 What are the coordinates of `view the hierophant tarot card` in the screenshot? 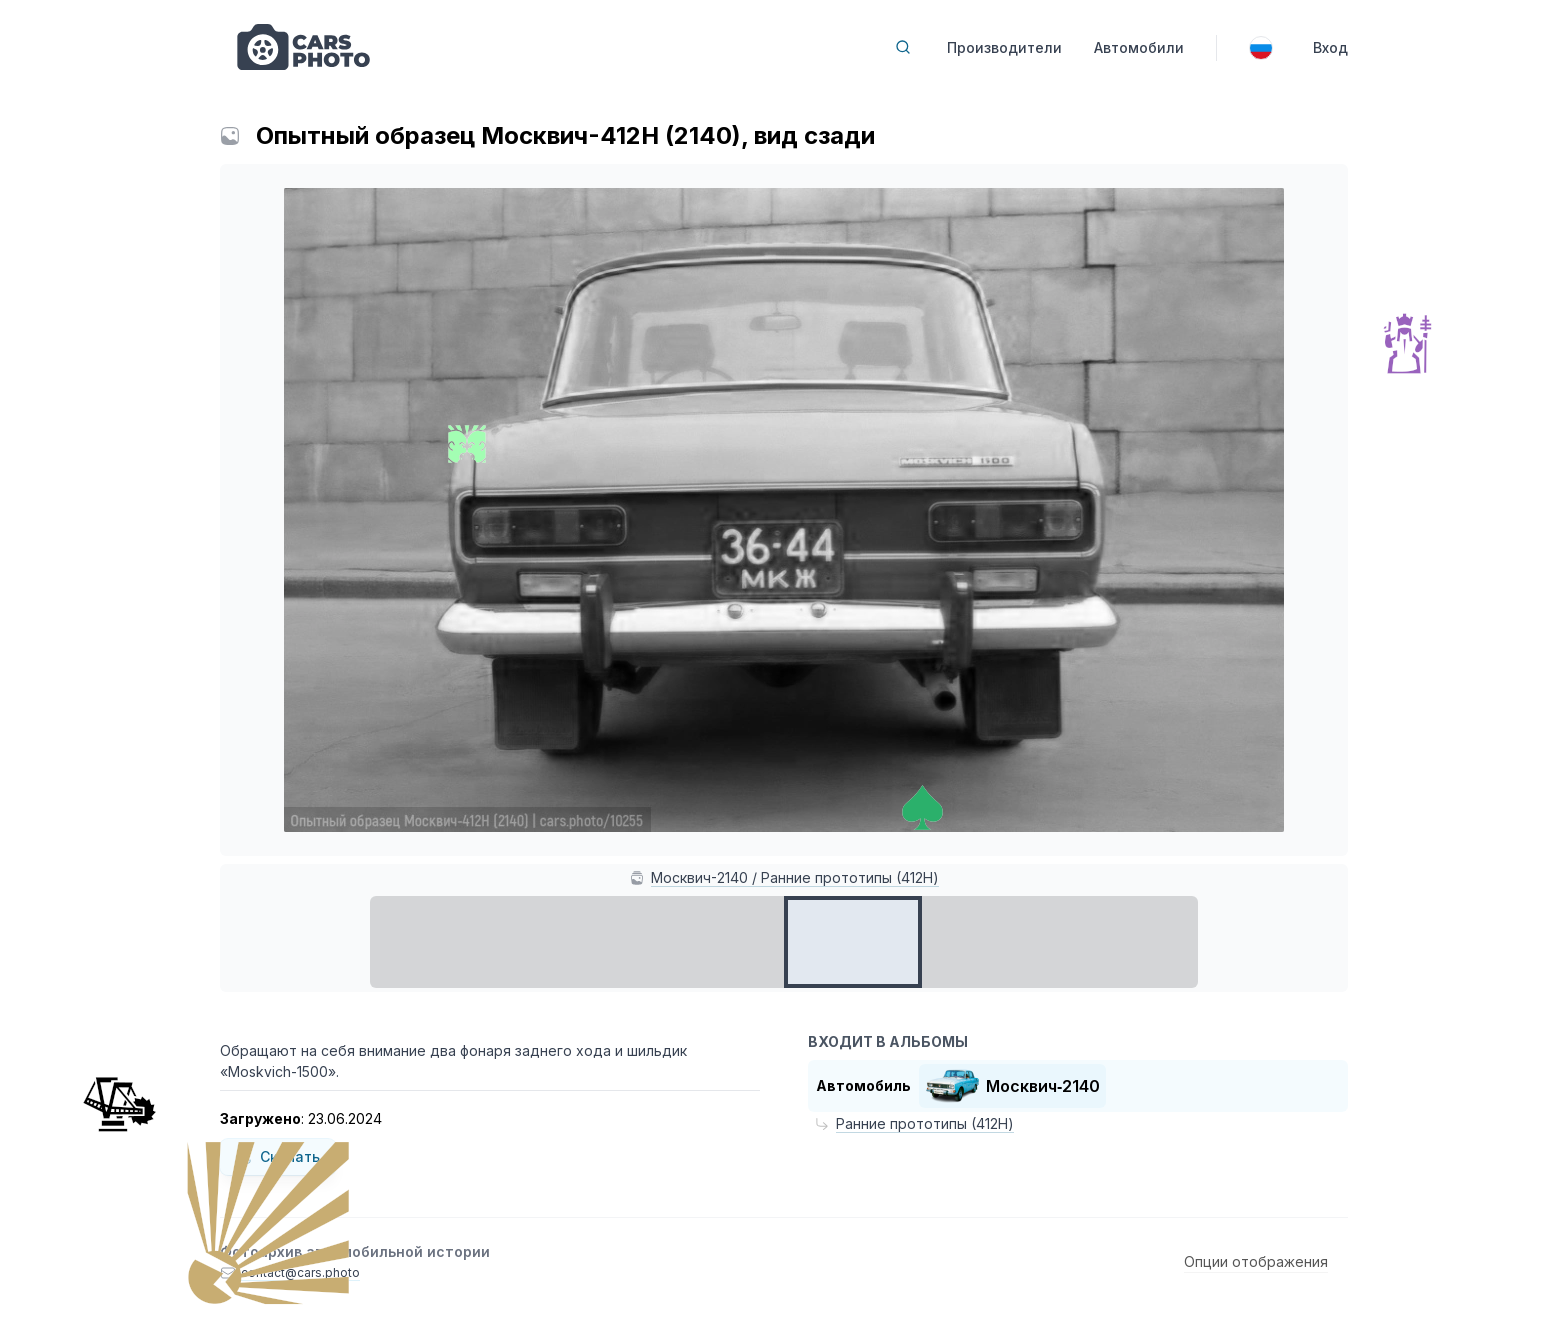 It's located at (1407, 343).